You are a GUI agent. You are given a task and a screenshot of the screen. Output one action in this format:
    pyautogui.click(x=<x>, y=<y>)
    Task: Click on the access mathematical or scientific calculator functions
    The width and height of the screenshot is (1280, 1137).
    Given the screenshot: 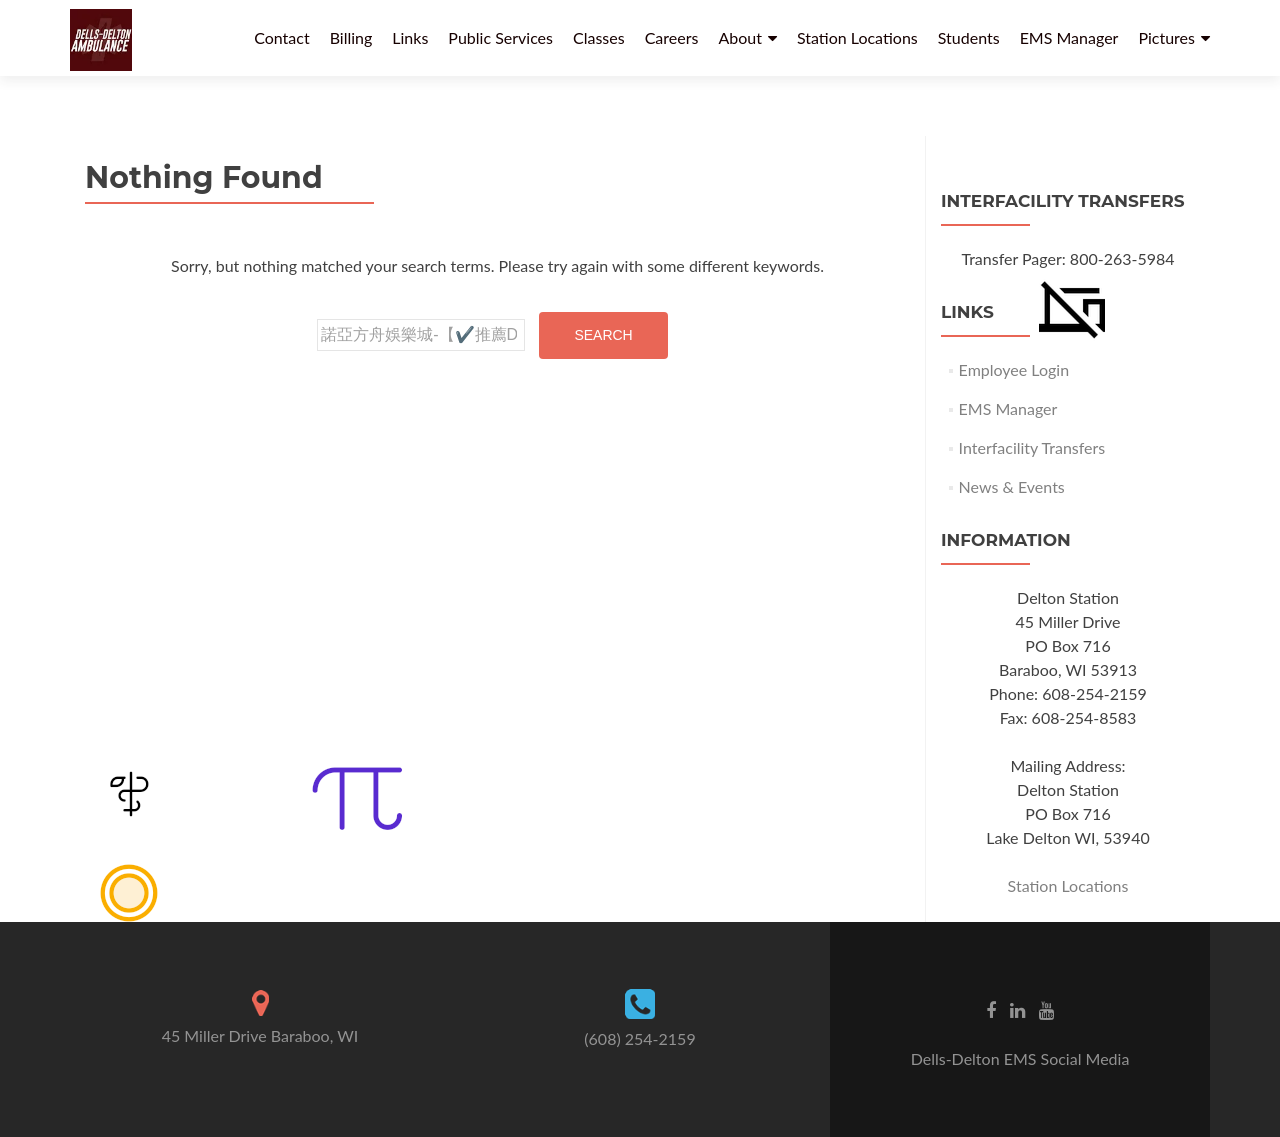 What is the action you would take?
    pyautogui.click(x=359, y=797)
    